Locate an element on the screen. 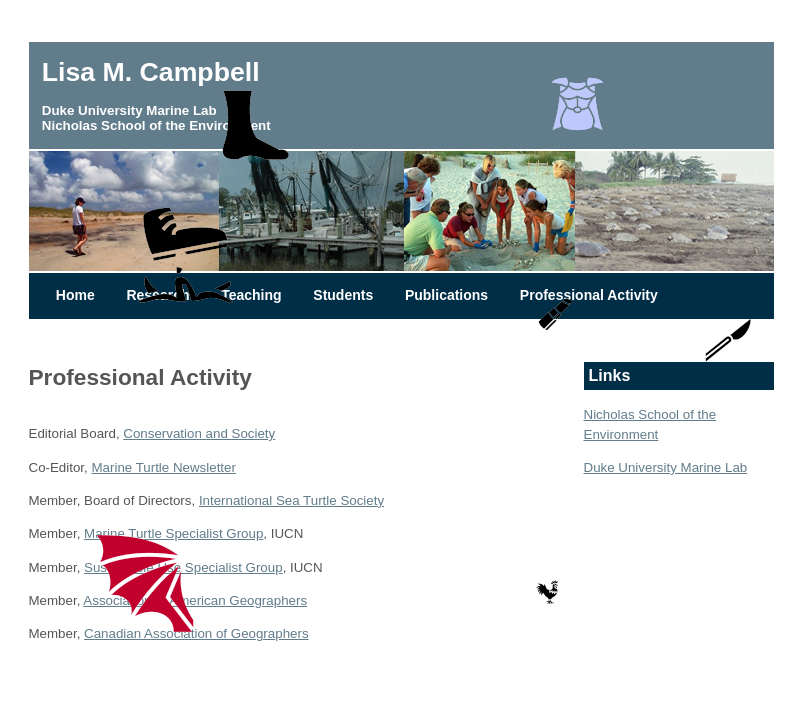 The image size is (802, 720). indicates barefoot or no footwear required is located at coordinates (254, 125).